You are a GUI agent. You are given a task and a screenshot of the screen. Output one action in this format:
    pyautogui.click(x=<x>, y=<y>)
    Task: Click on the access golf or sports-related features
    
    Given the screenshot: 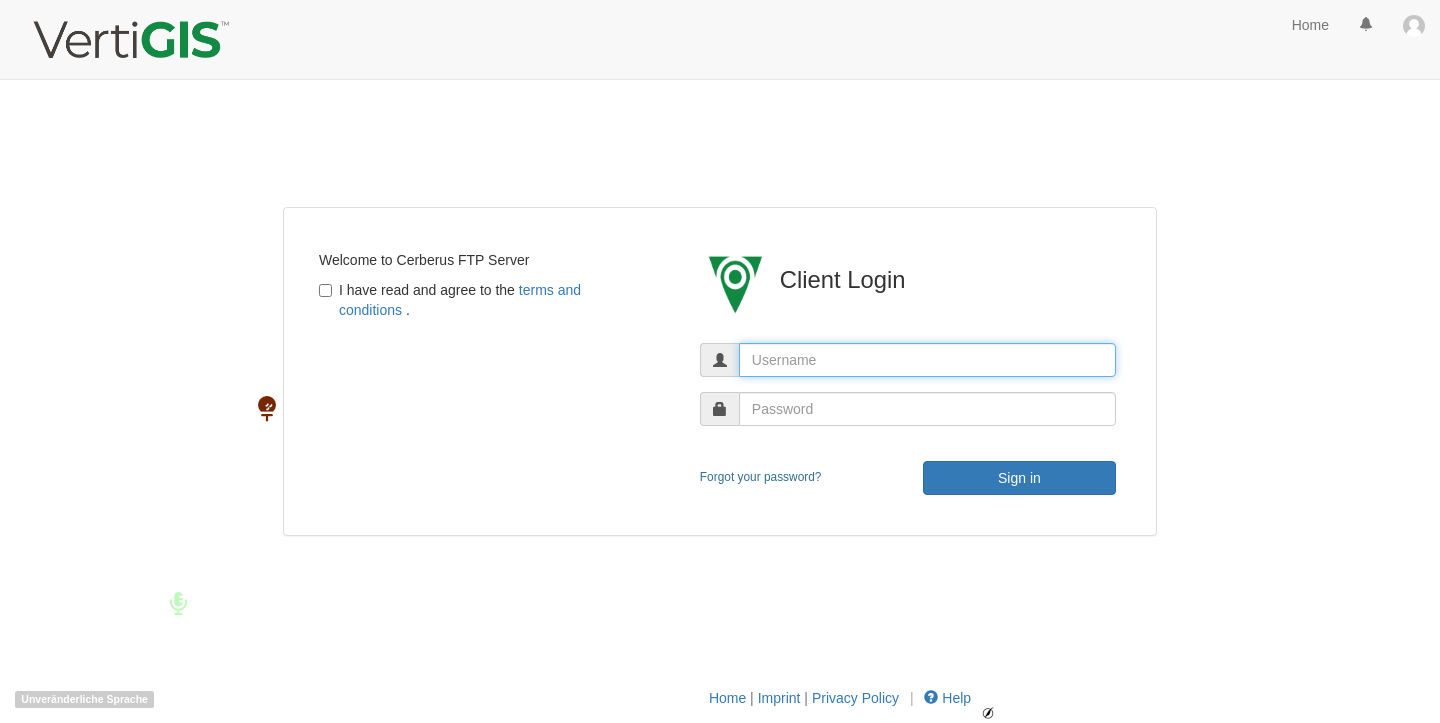 What is the action you would take?
    pyautogui.click(x=267, y=408)
    